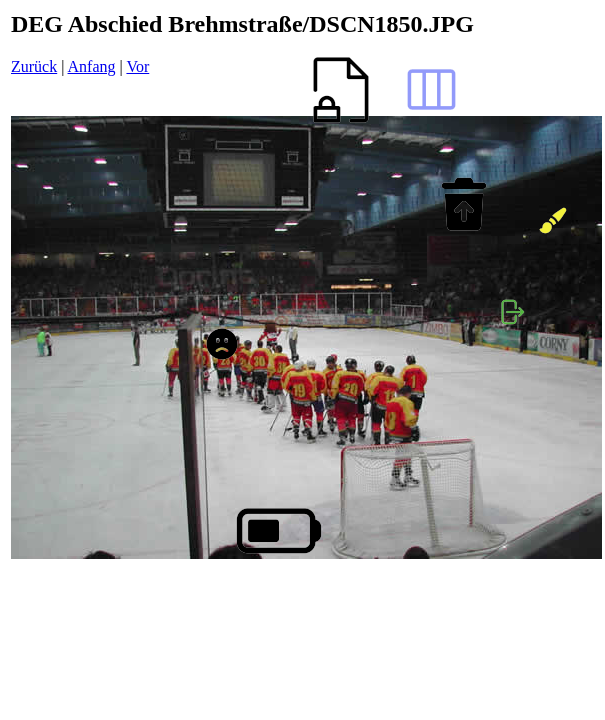 The width and height of the screenshot is (605, 720). What do you see at coordinates (553, 220) in the screenshot?
I see `access drawing or painting tools` at bounding box center [553, 220].